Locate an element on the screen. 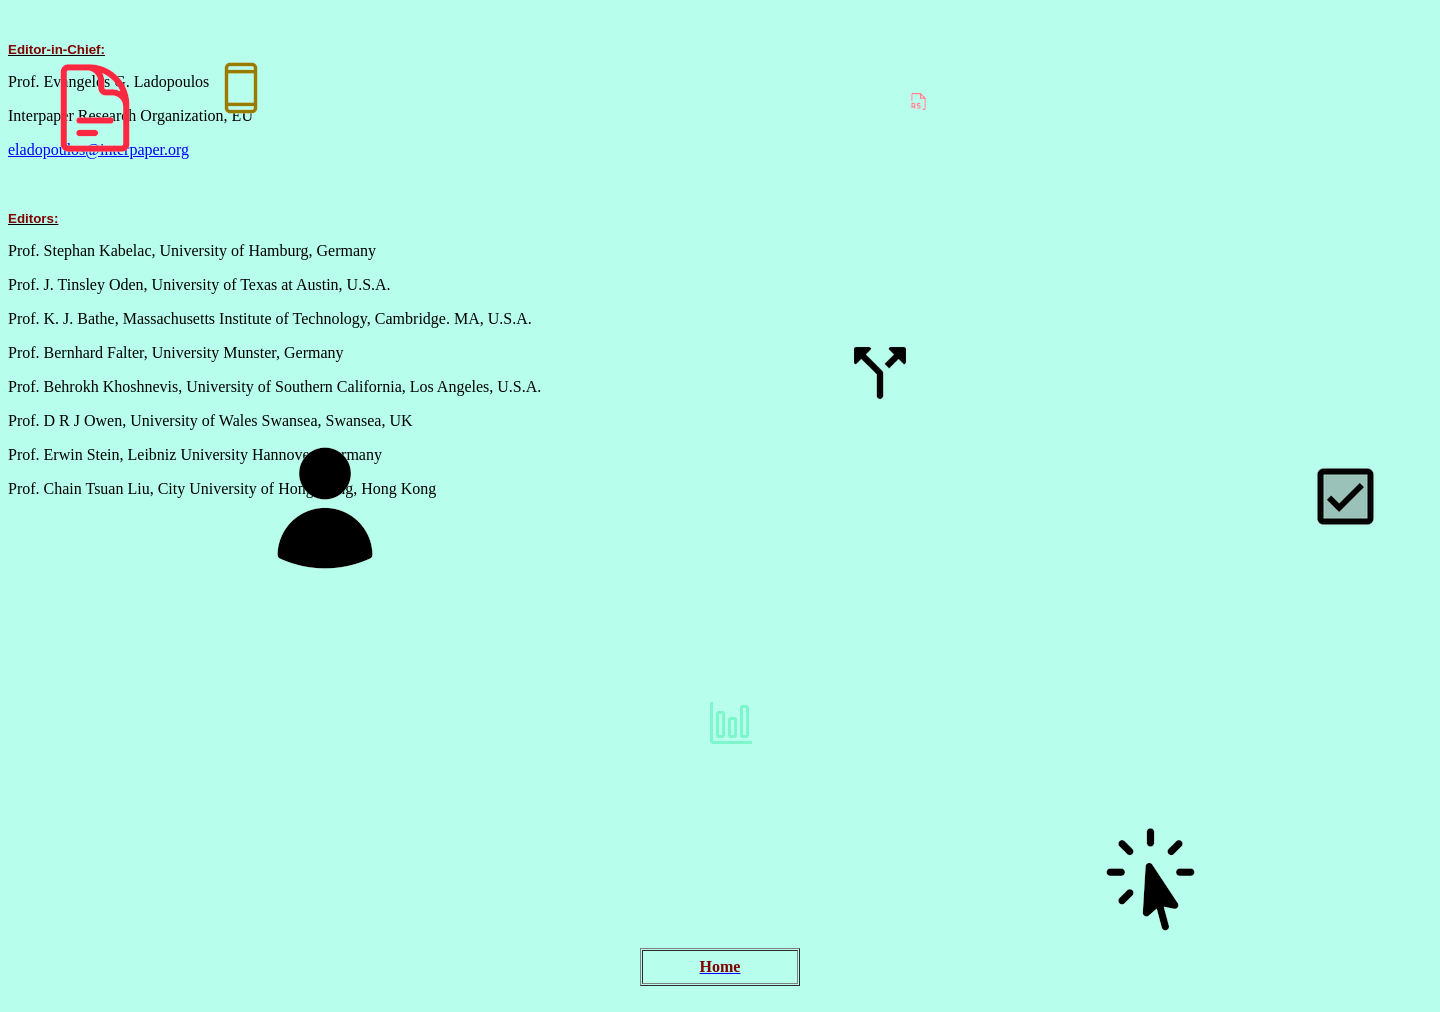  view analytics or statistics is located at coordinates (731, 726).